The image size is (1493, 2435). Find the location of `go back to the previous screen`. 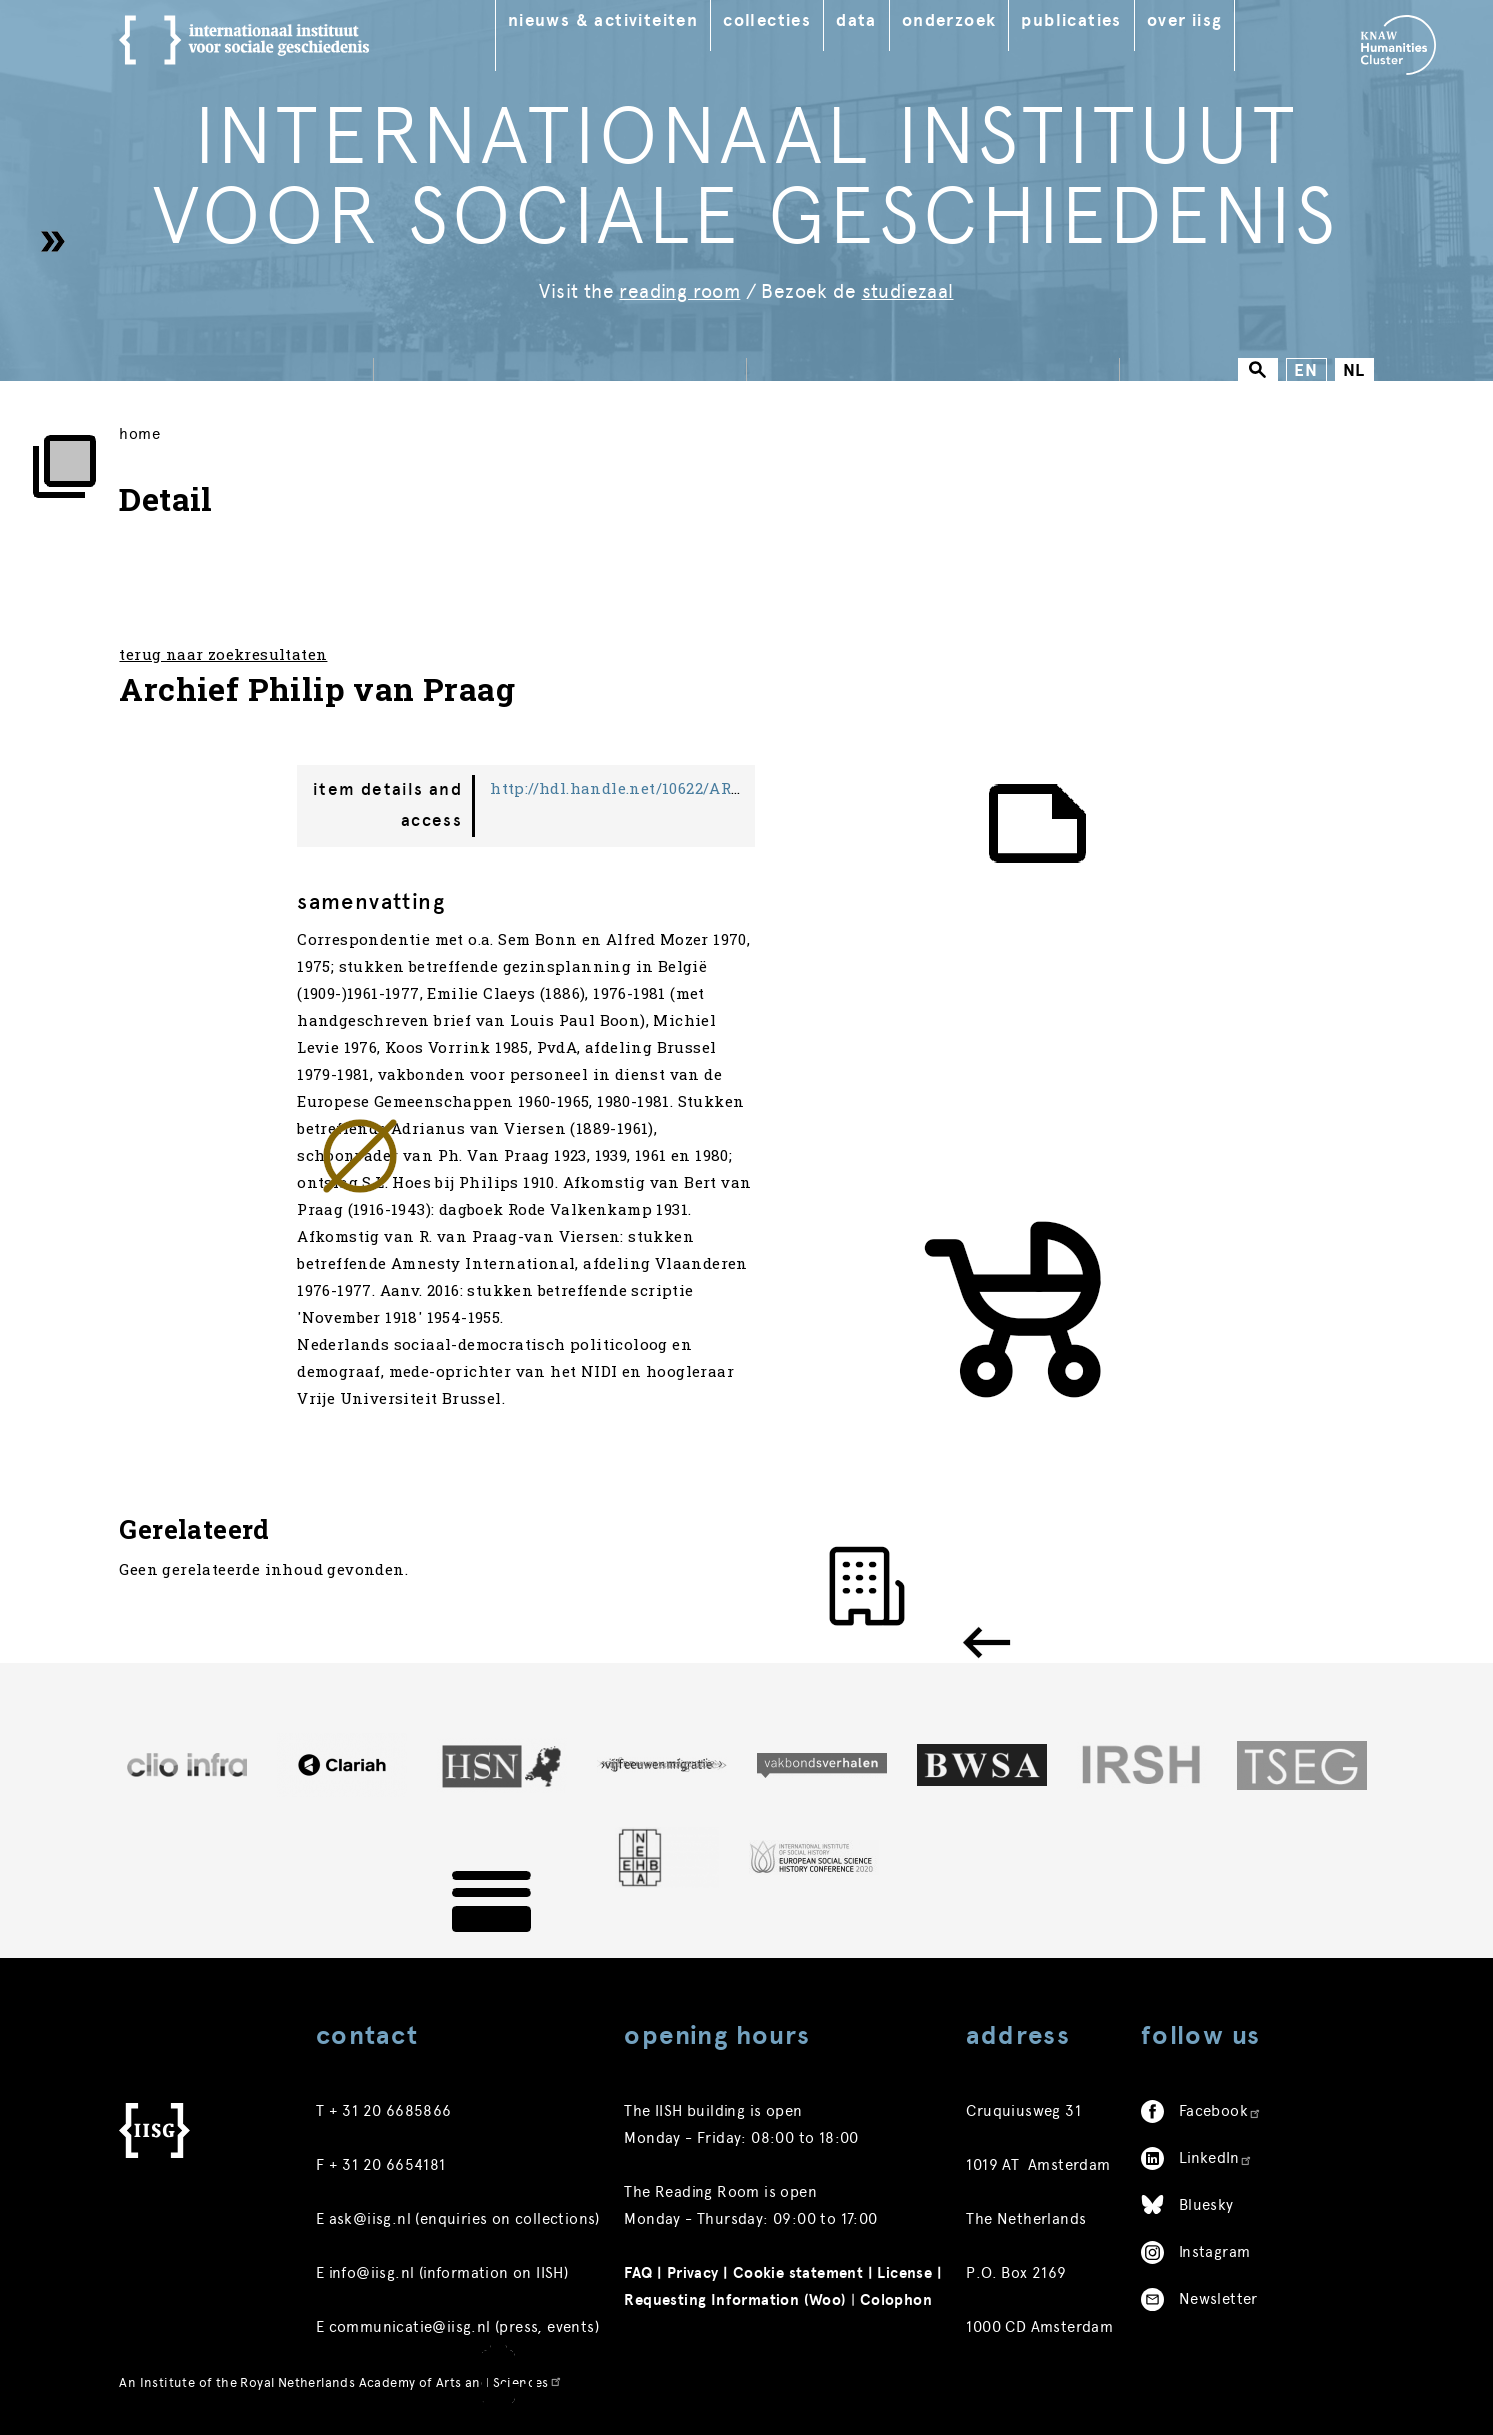

go back to the previous screen is located at coordinates (986, 1642).